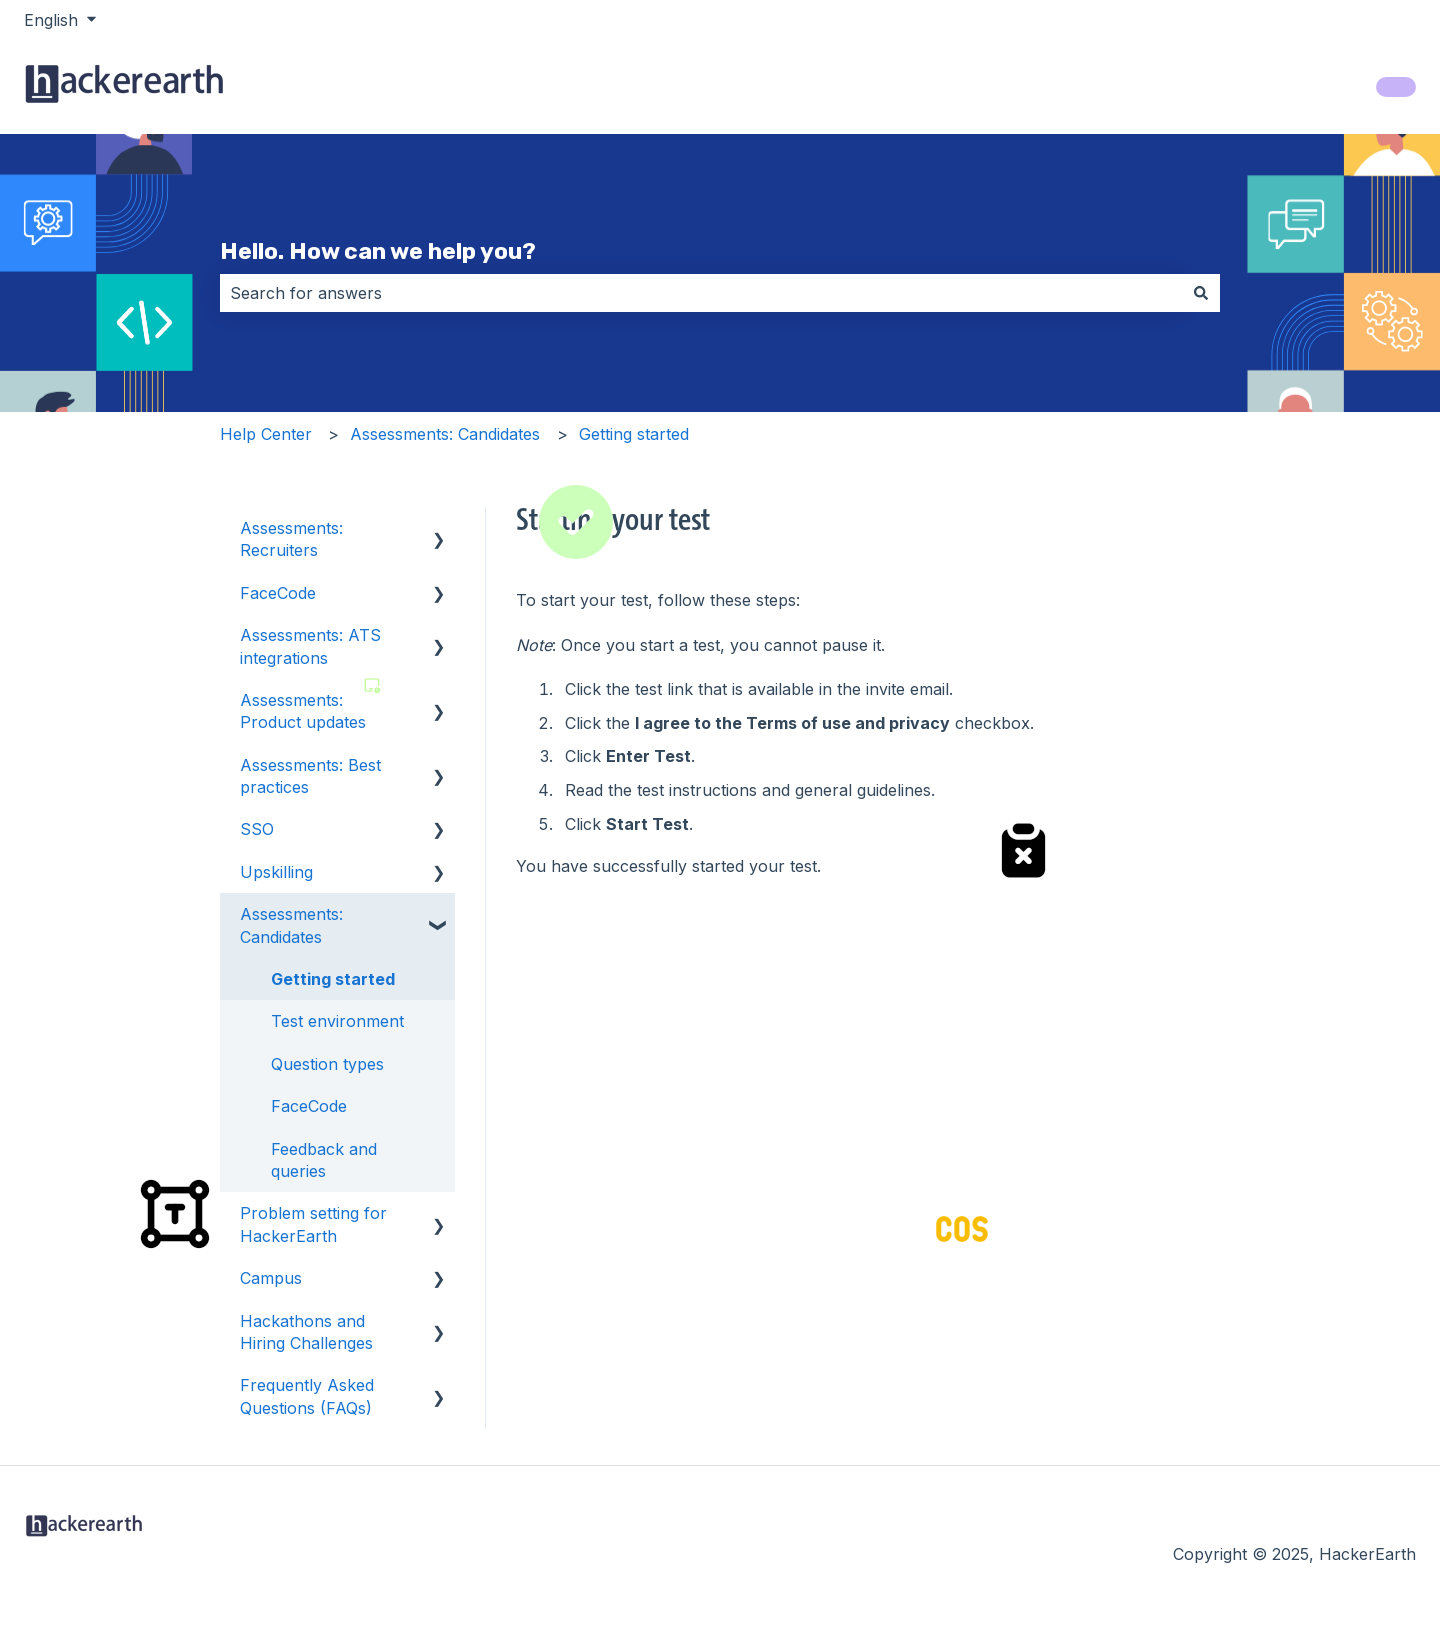 This screenshot has height=1636, width=1440. What do you see at coordinates (962, 1229) in the screenshot?
I see `access cosine function in calculator` at bounding box center [962, 1229].